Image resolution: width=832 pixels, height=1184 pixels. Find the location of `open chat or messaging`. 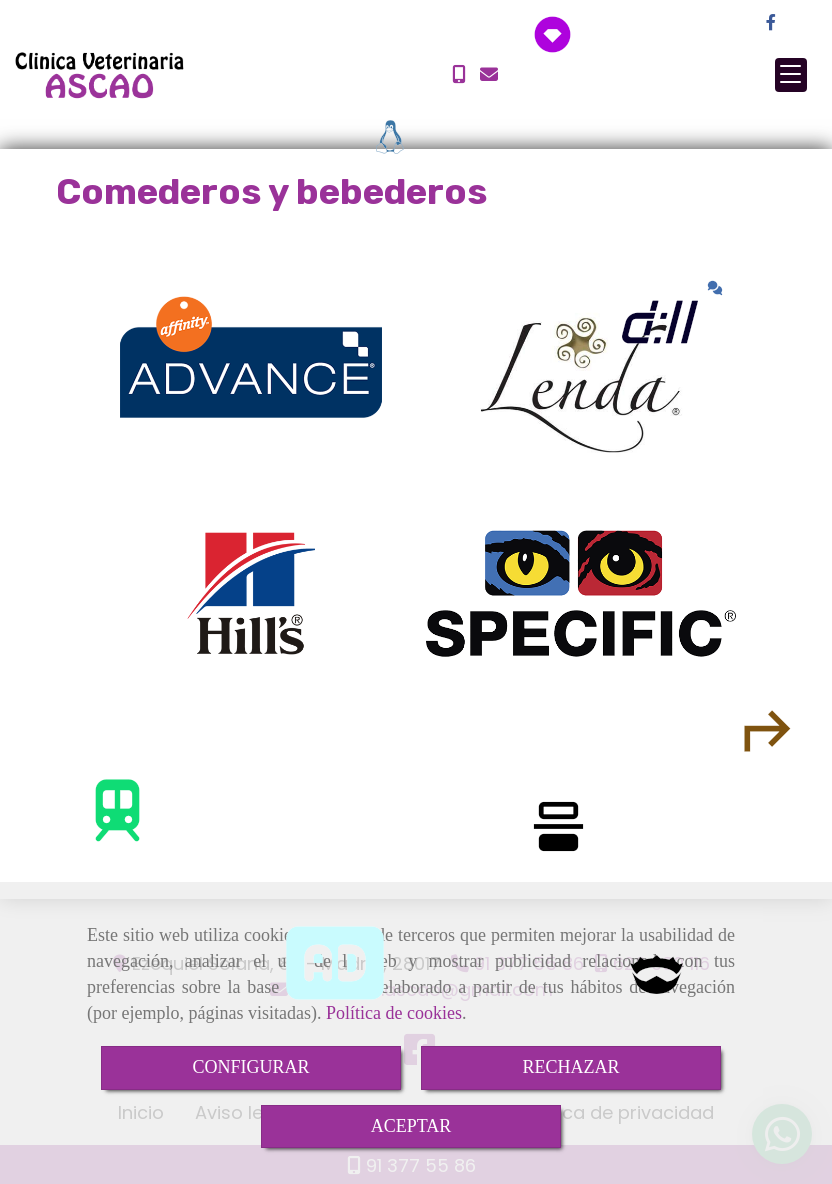

open chat or messaging is located at coordinates (715, 288).